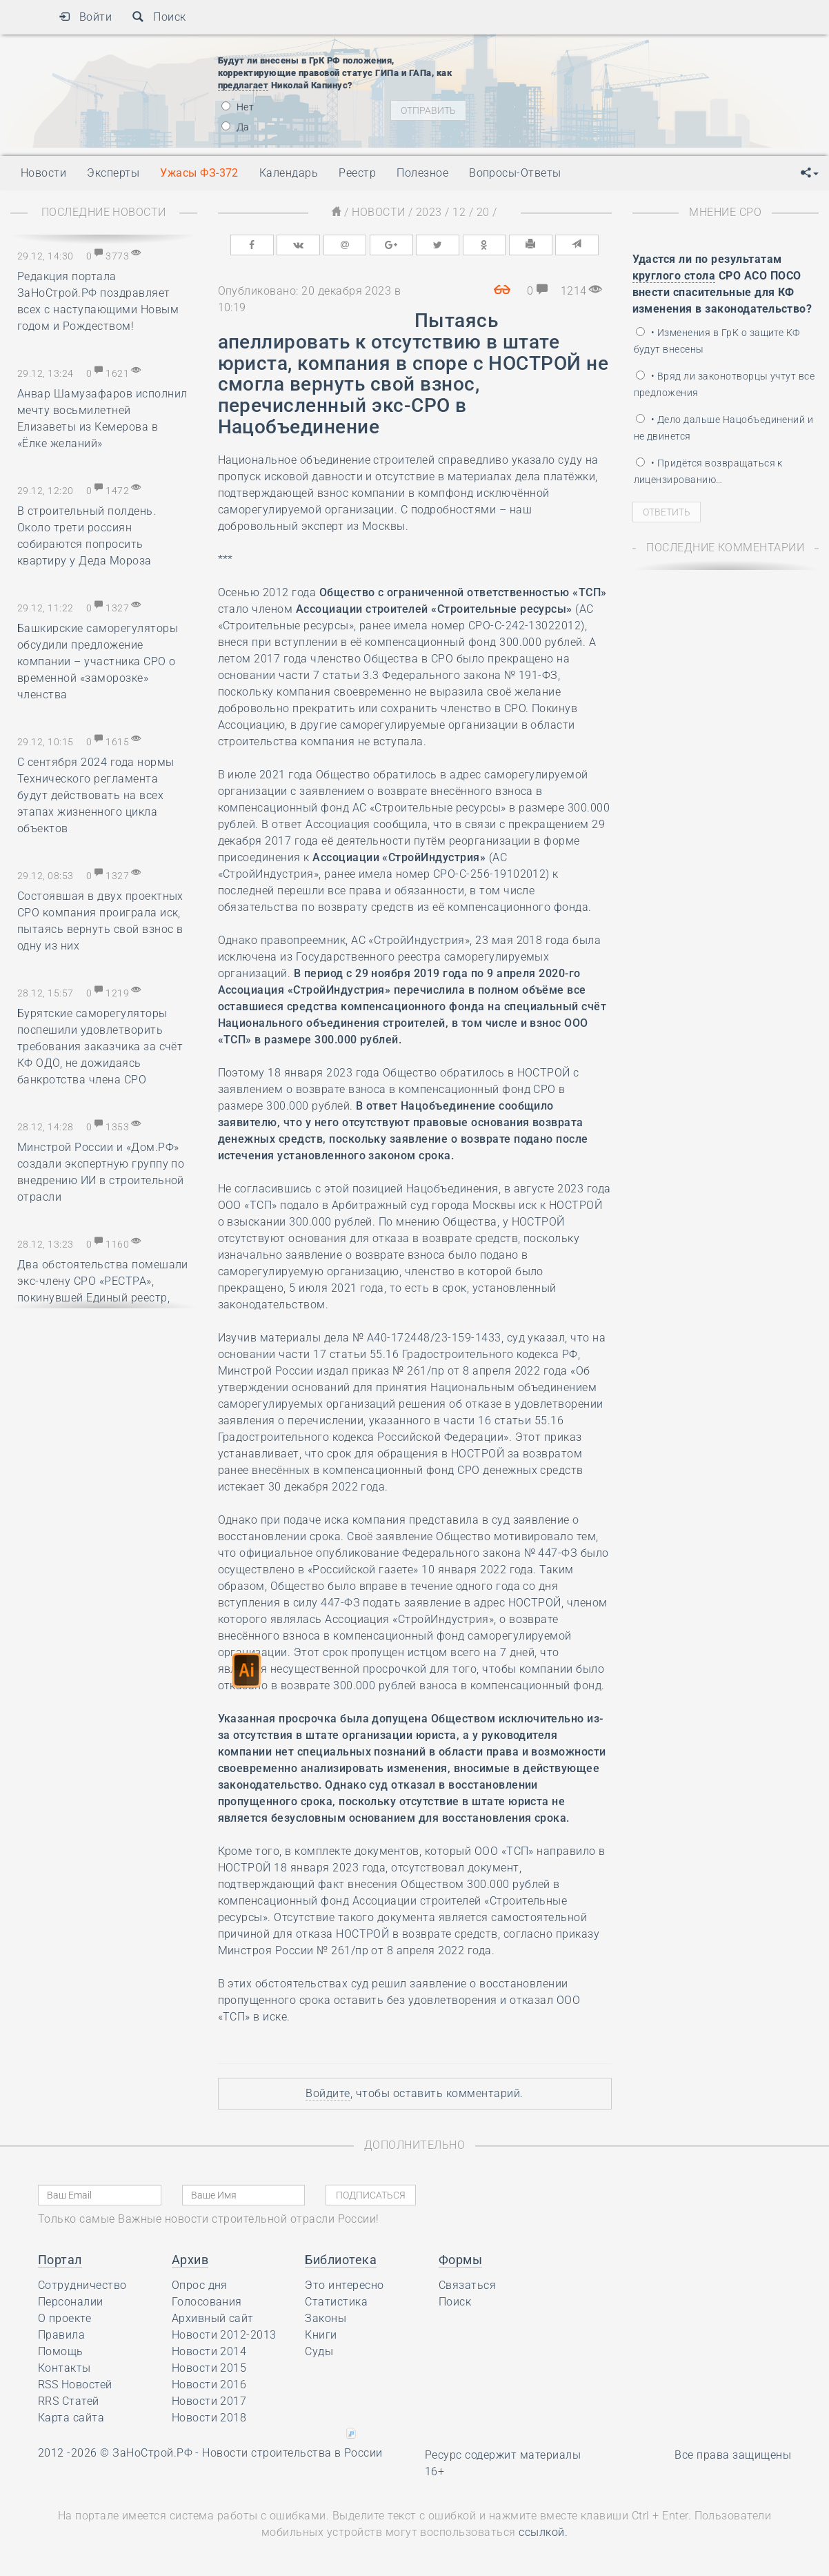 This screenshot has width=829, height=2576. What do you see at coordinates (246, 1670) in the screenshot?
I see `open an Adobe Illustrator file` at bounding box center [246, 1670].